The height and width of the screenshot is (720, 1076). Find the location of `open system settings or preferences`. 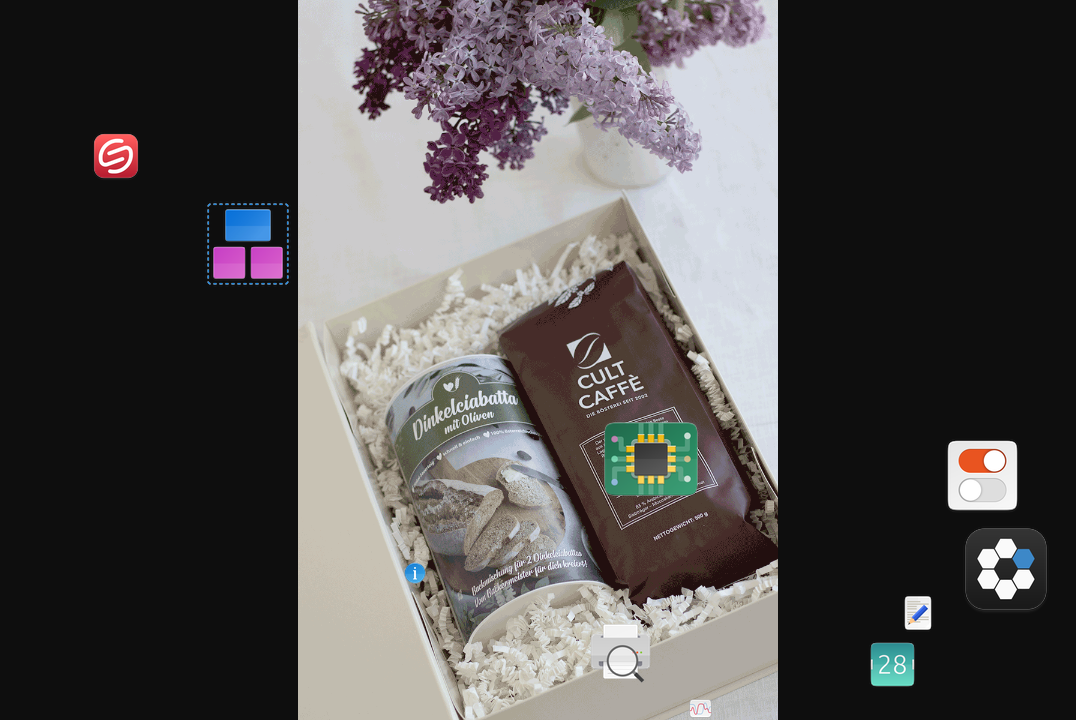

open system settings or preferences is located at coordinates (982, 475).